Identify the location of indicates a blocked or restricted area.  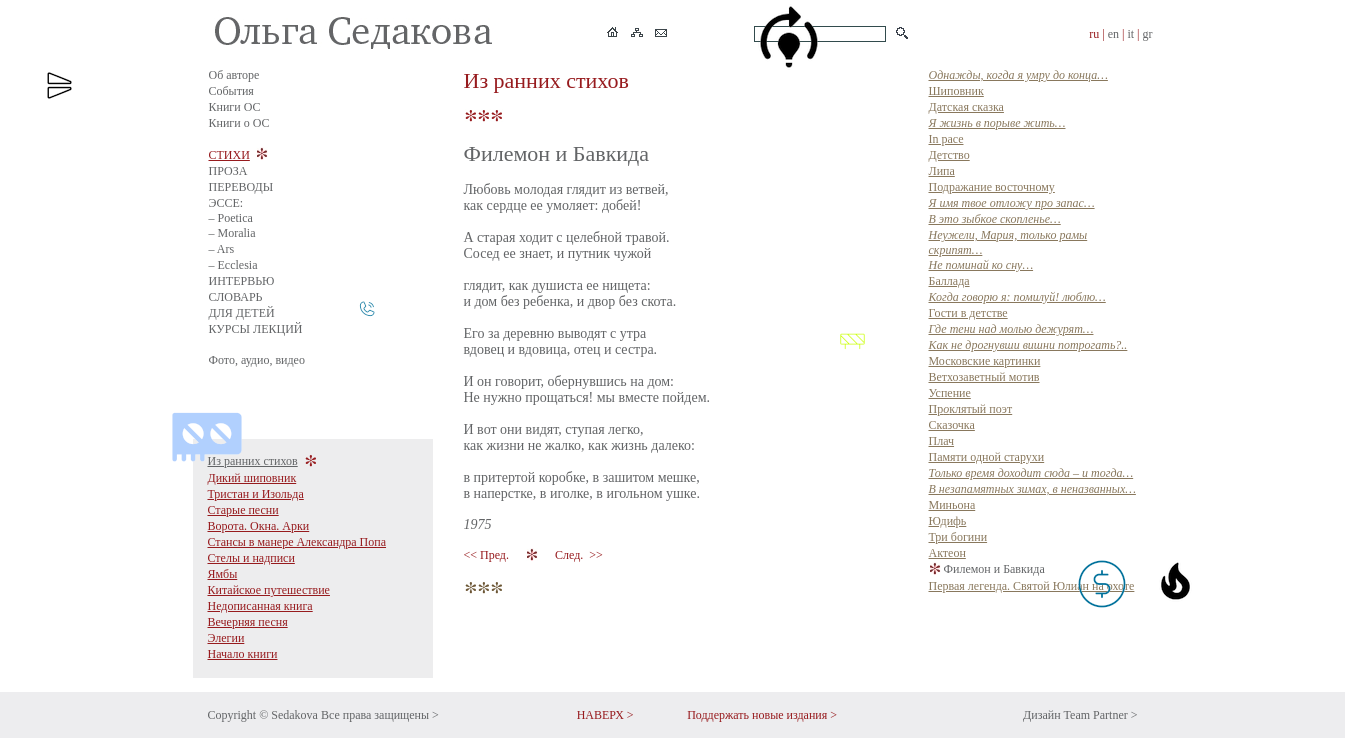
(852, 340).